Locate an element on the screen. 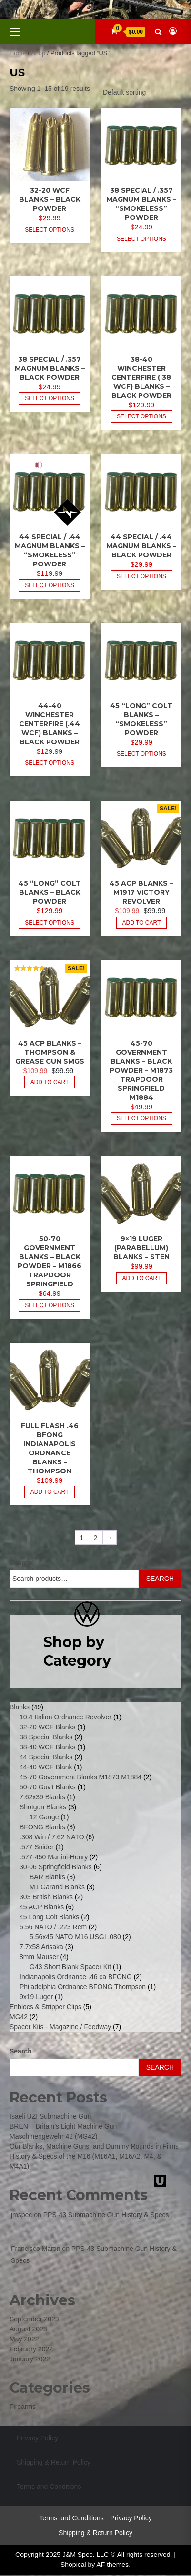 Image resolution: width=191 pixels, height=2576 pixels. normalize.css library logo is located at coordinates (67, 512).